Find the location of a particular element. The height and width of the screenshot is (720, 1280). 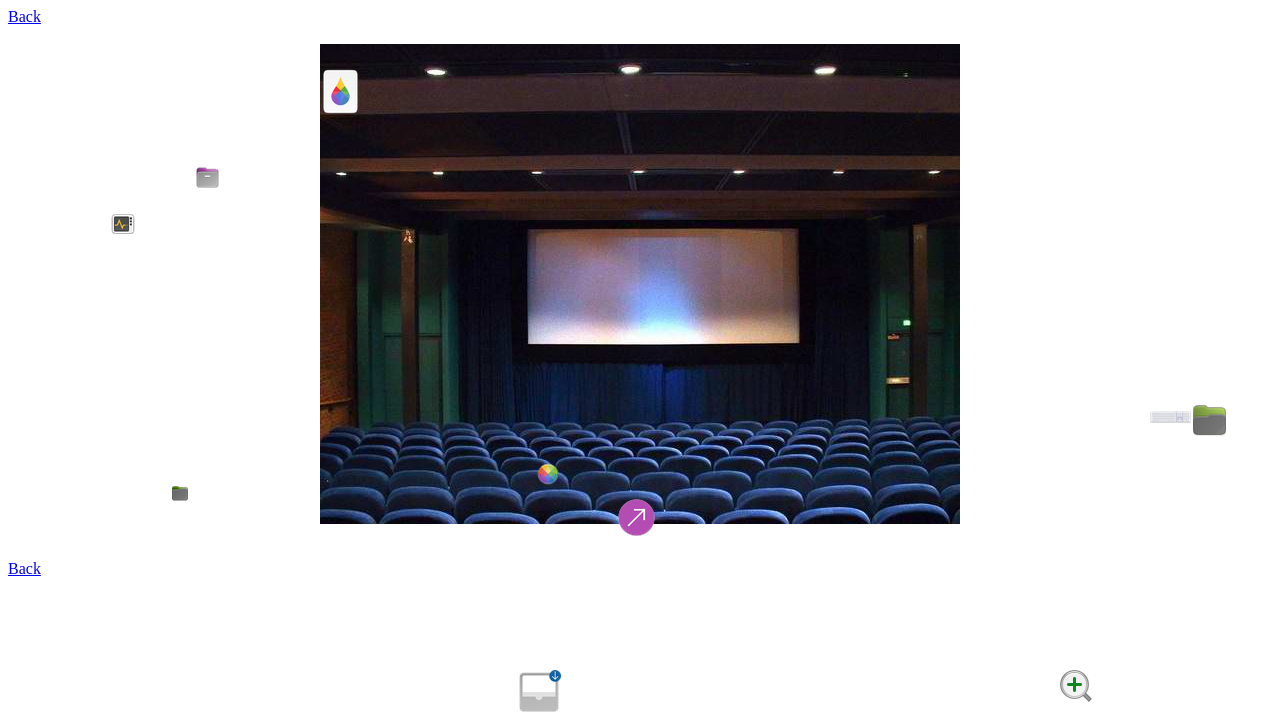

access color management settings is located at coordinates (548, 474).